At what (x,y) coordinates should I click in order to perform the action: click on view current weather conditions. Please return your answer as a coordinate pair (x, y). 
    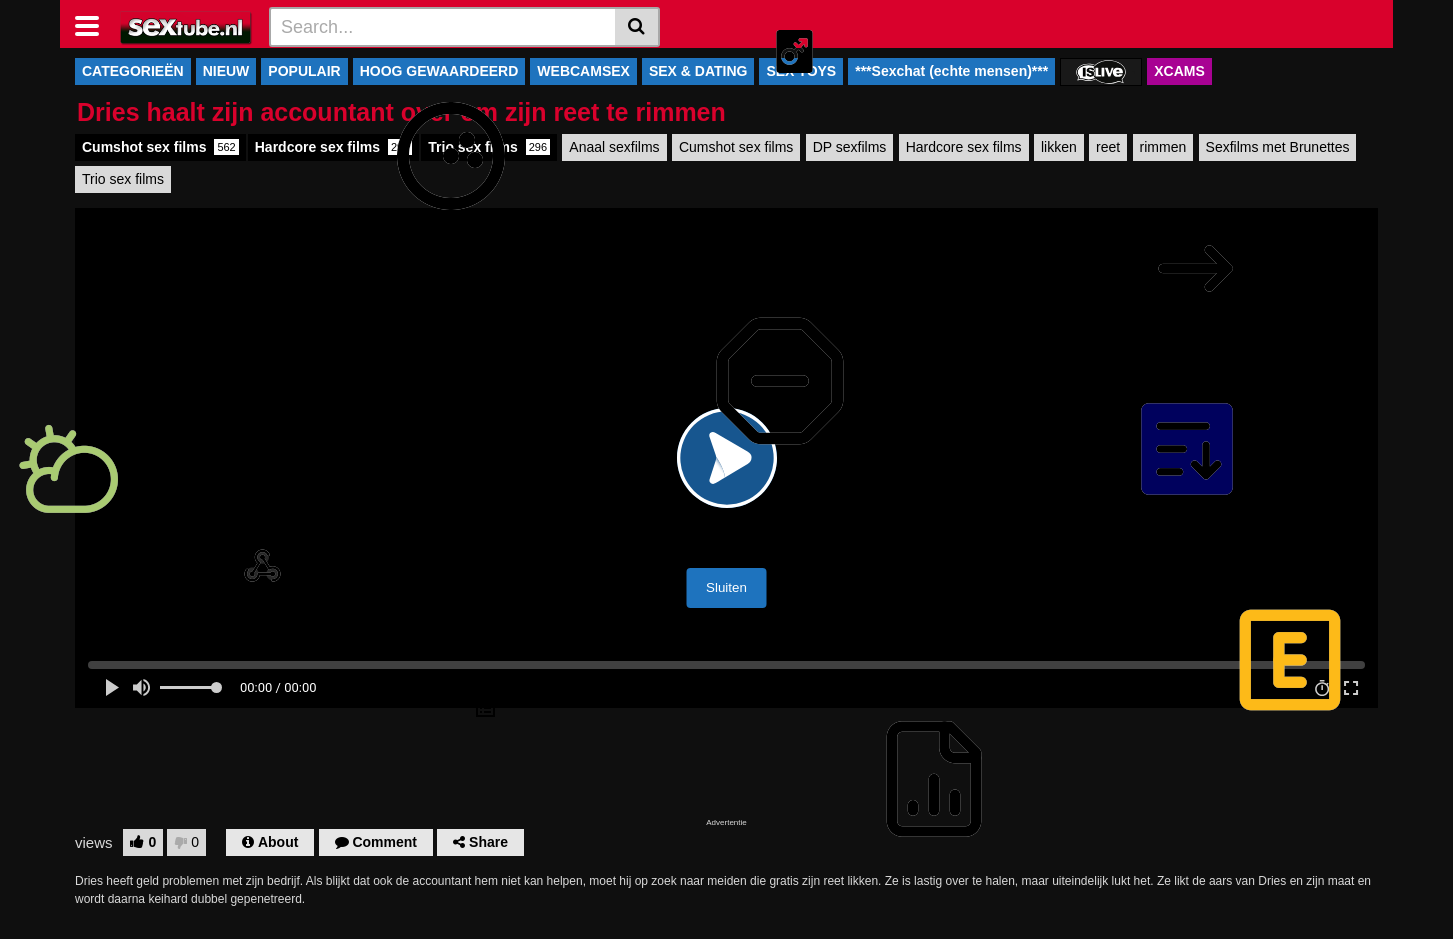
    Looking at the image, I should click on (68, 470).